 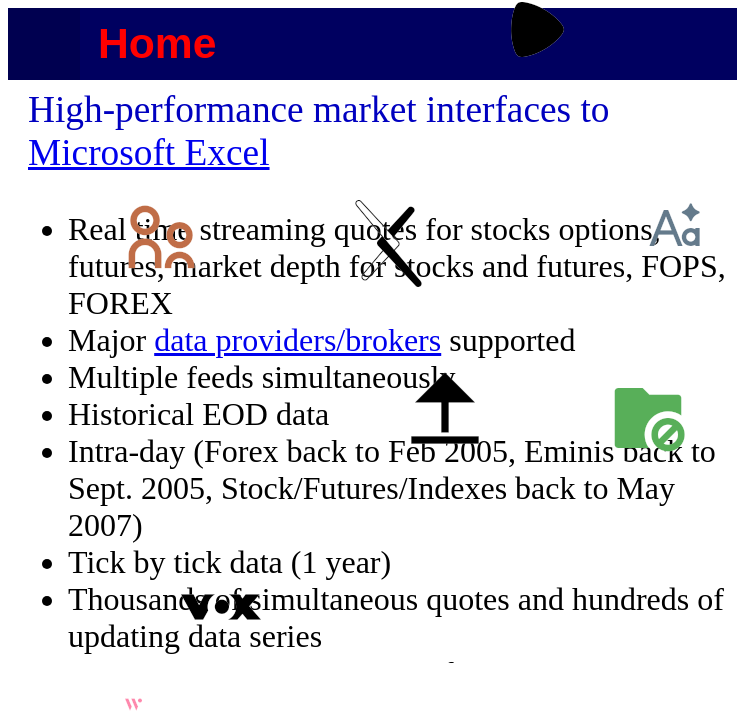 What do you see at coordinates (445, 410) in the screenshot?
I see `upload a file or document` at bounding box center [445, 410].